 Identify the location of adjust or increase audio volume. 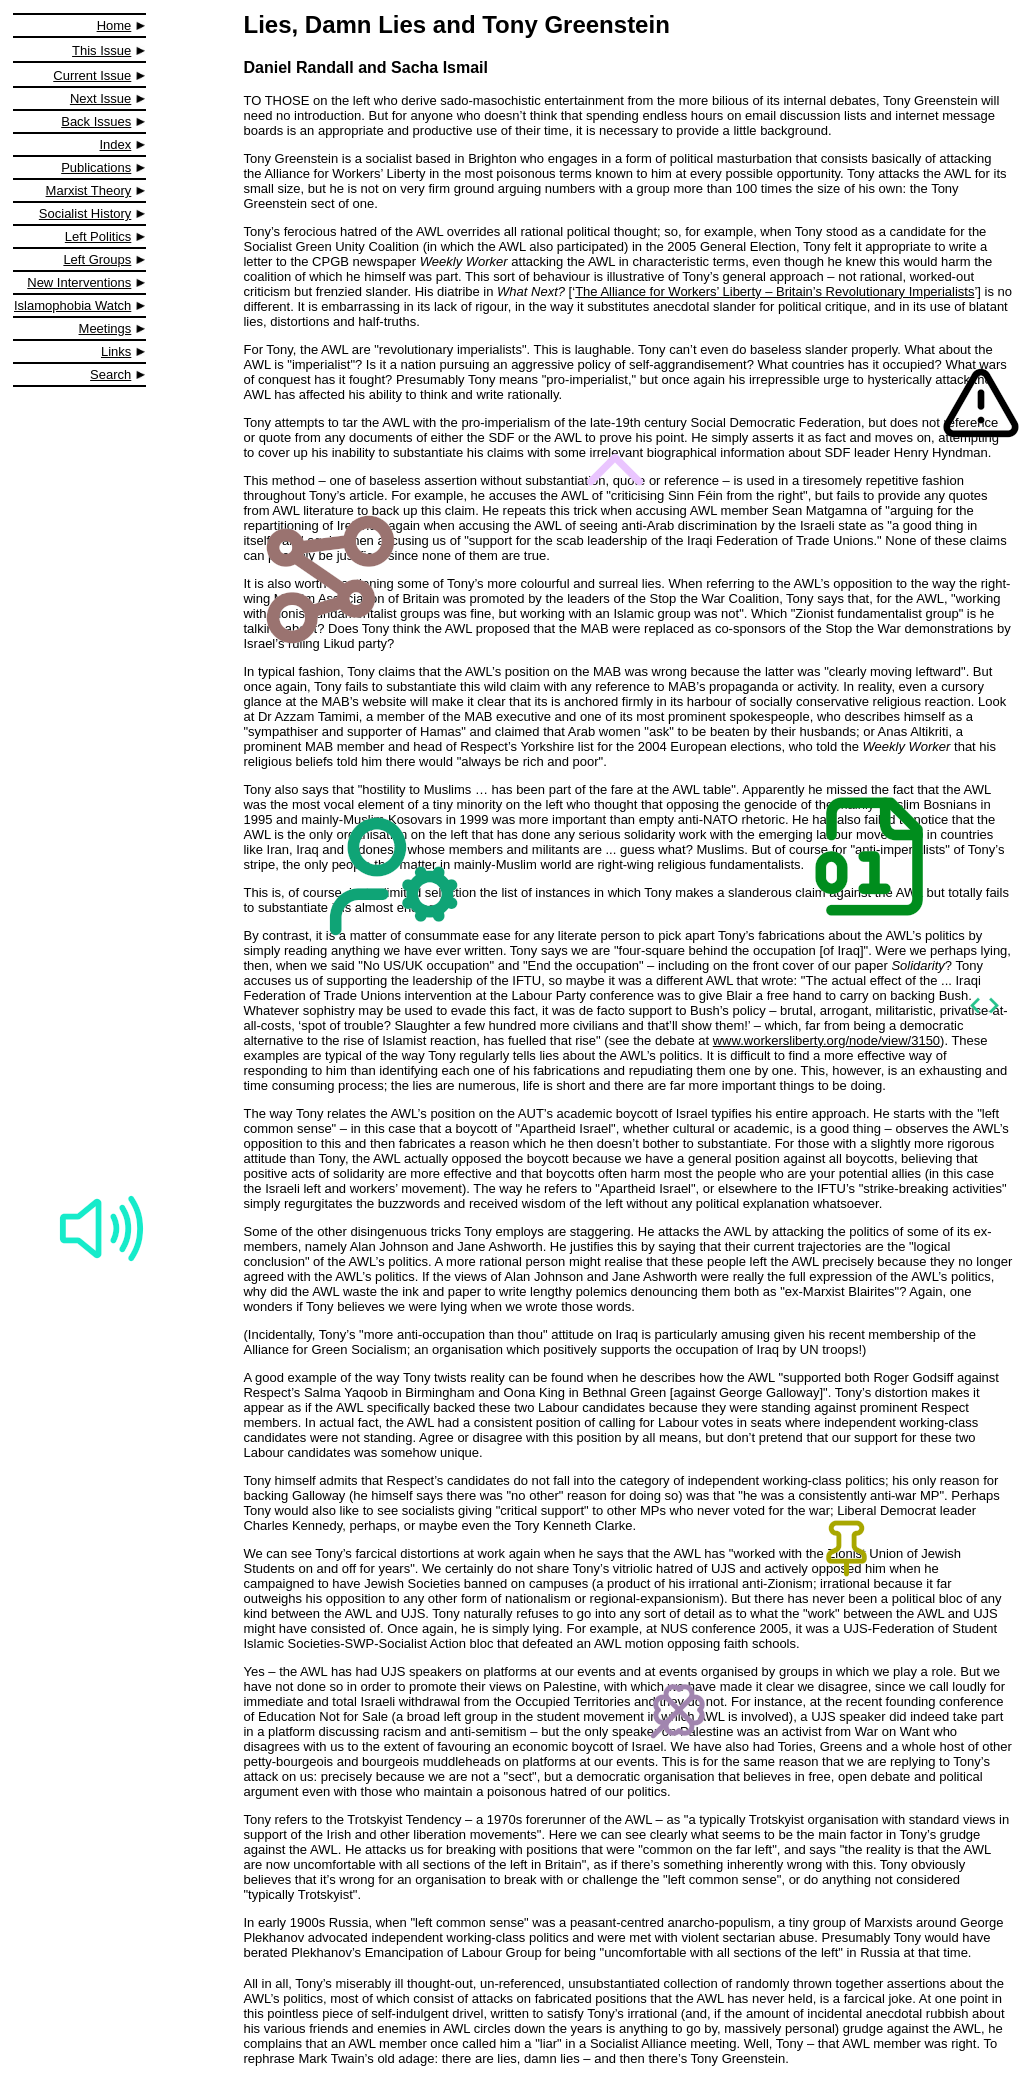
(101, 1228).